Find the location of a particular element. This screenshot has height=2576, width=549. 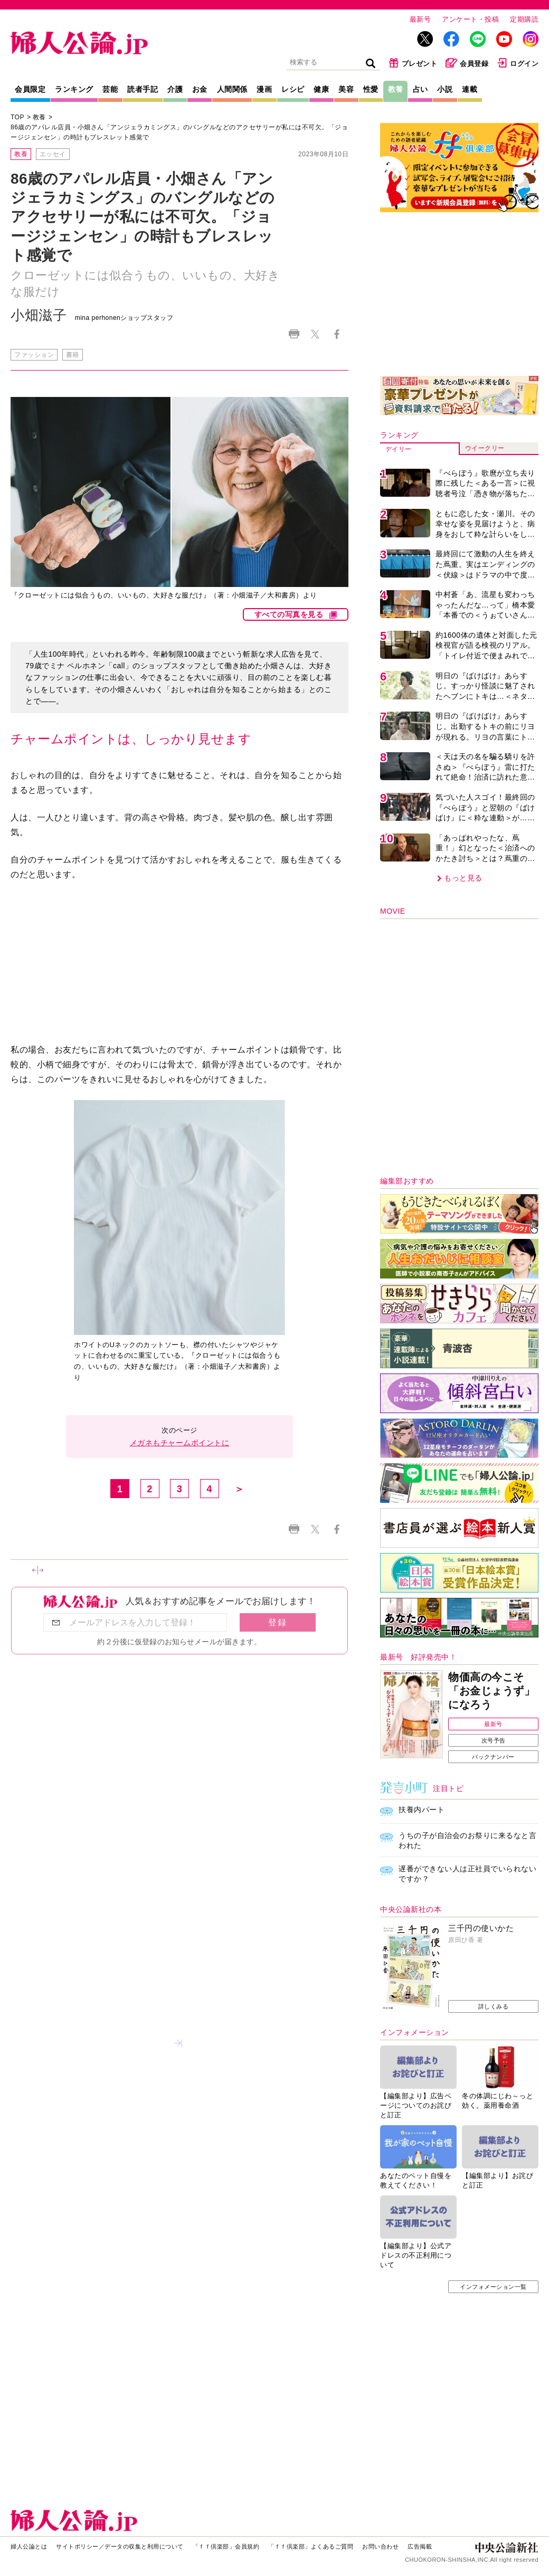

expand content horizontally is located at coordinates (37, 1570).